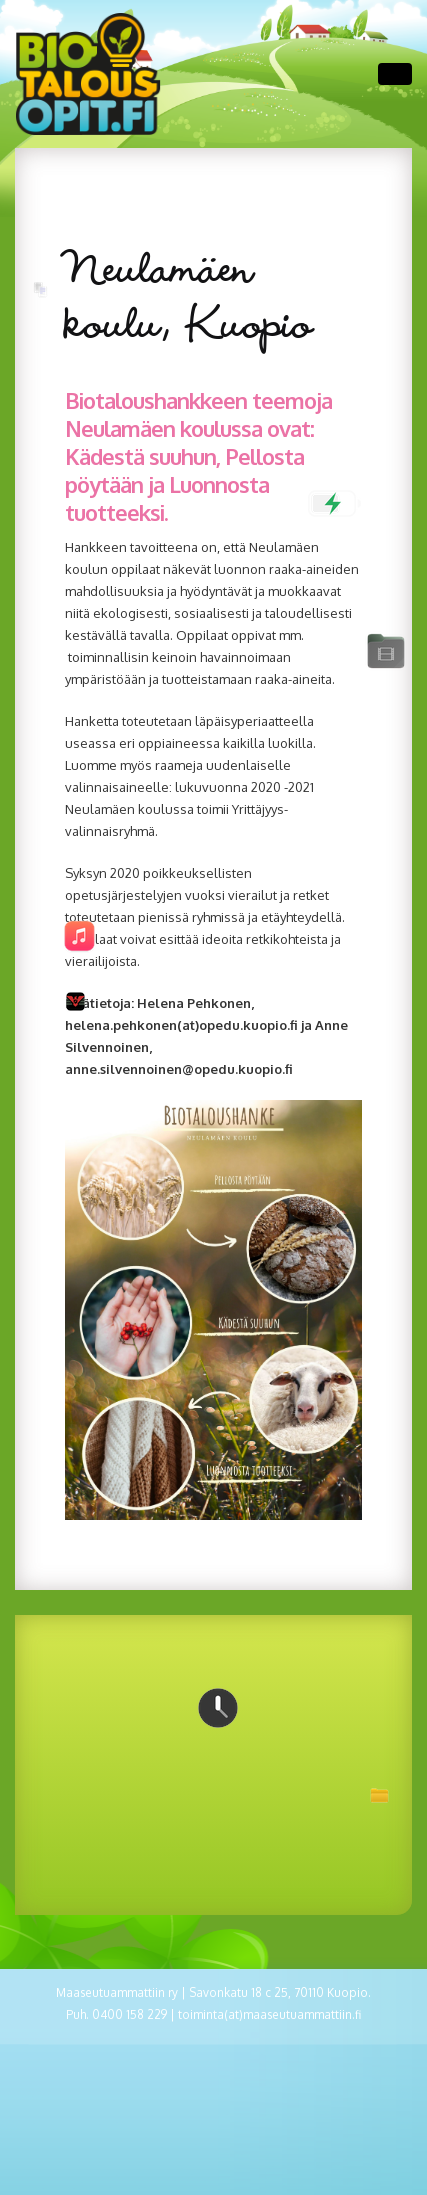 This screenshot has width=427, height=2195. What do you see at coordinates (218, 1708) in the screenshot?
I see `indicates urgent or time-sensitive status` at bounding box center [218, 1708].